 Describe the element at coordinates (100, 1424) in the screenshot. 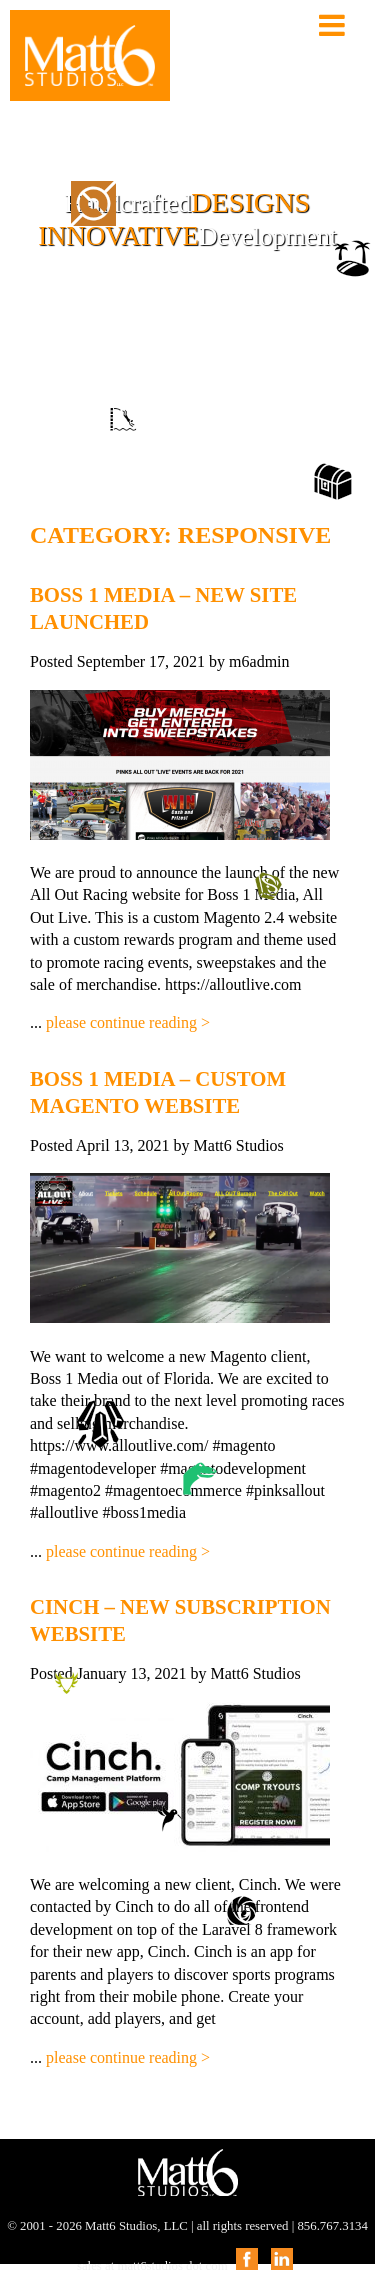

I see `view your collected crystals or gems` at that location.